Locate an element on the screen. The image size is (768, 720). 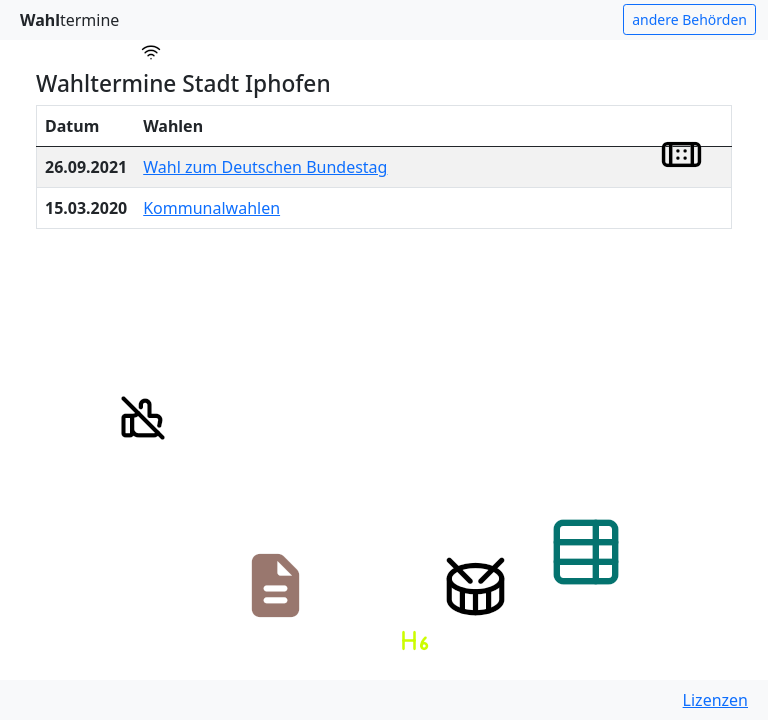
access music or audio tools is located at coordinates (475, 586).